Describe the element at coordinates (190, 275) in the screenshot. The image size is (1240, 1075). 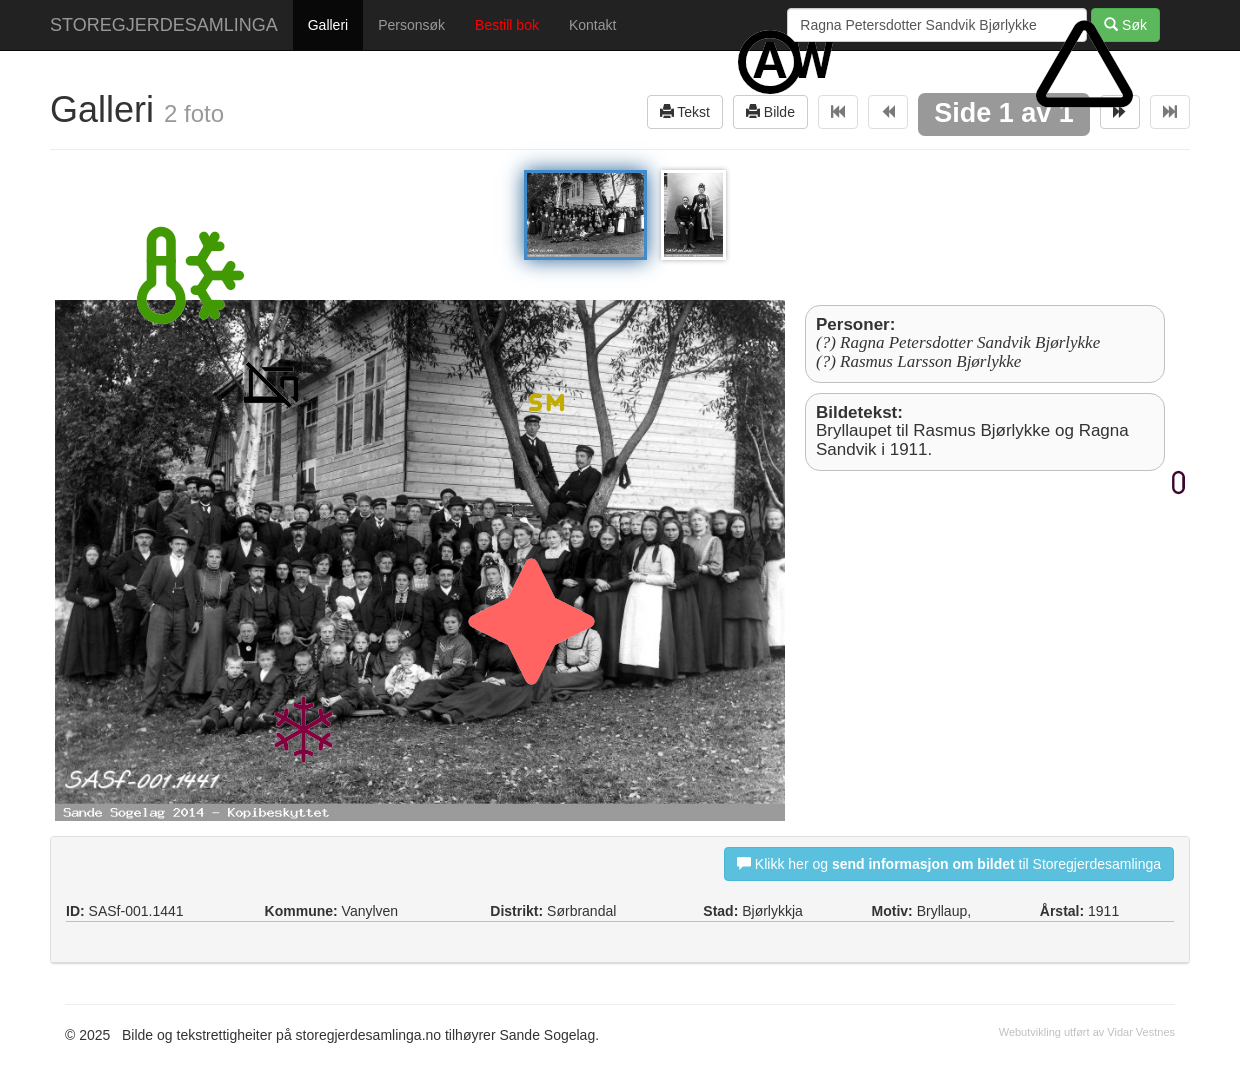
I see `indicates cold or freezing temperature` at that location.